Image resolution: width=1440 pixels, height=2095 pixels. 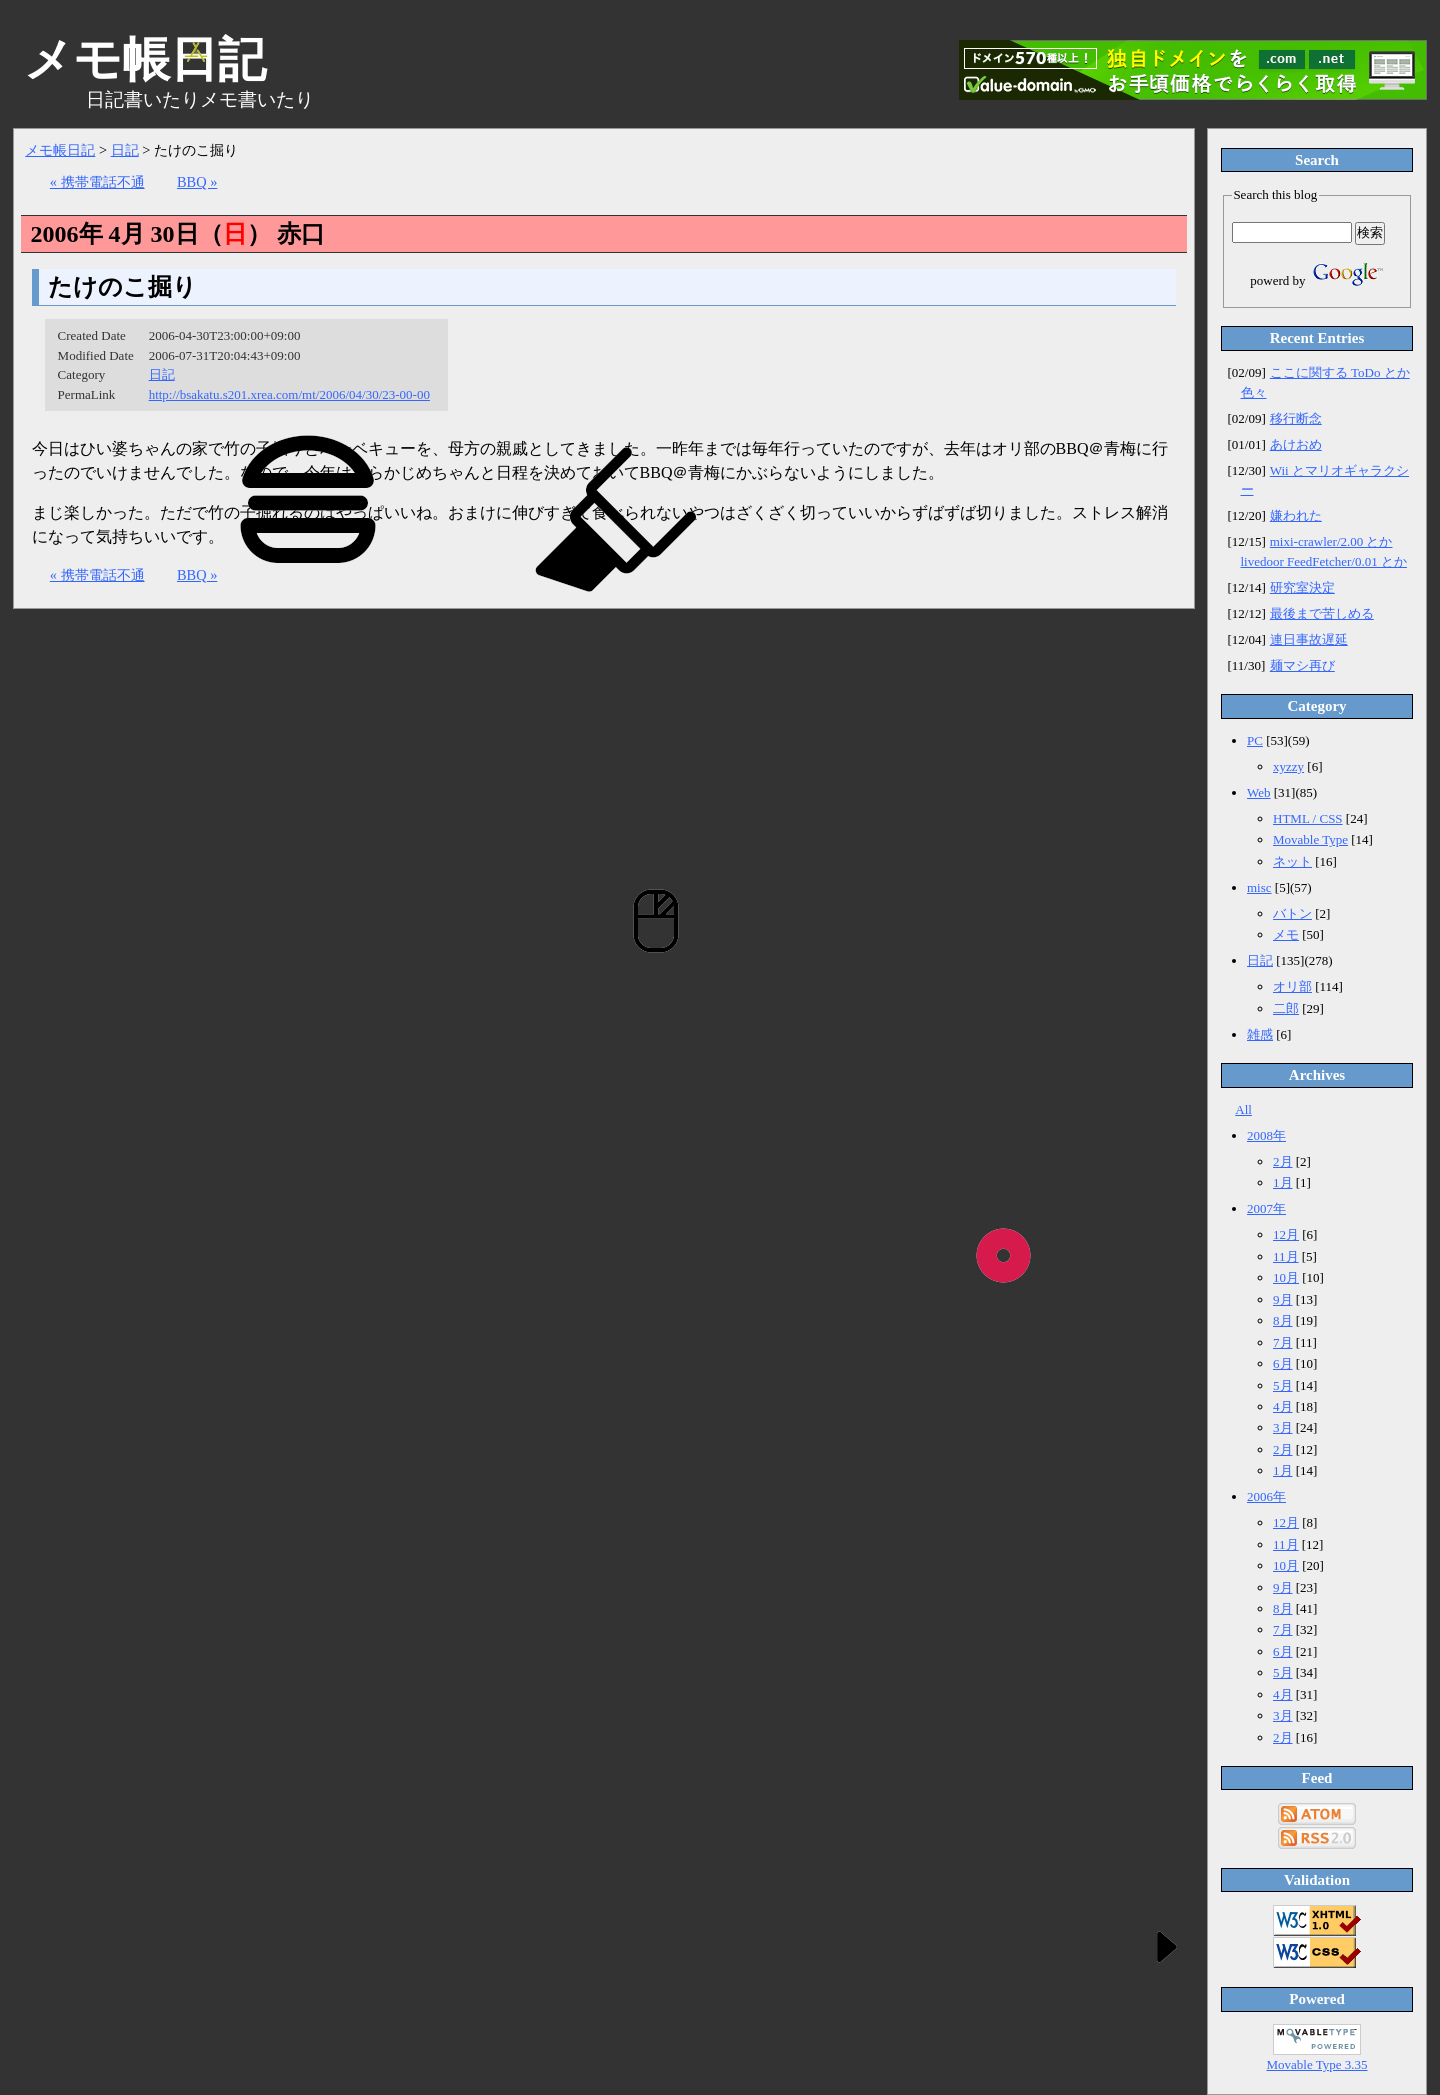 I want to click on open navigation menu, so click(x=308, y=503).